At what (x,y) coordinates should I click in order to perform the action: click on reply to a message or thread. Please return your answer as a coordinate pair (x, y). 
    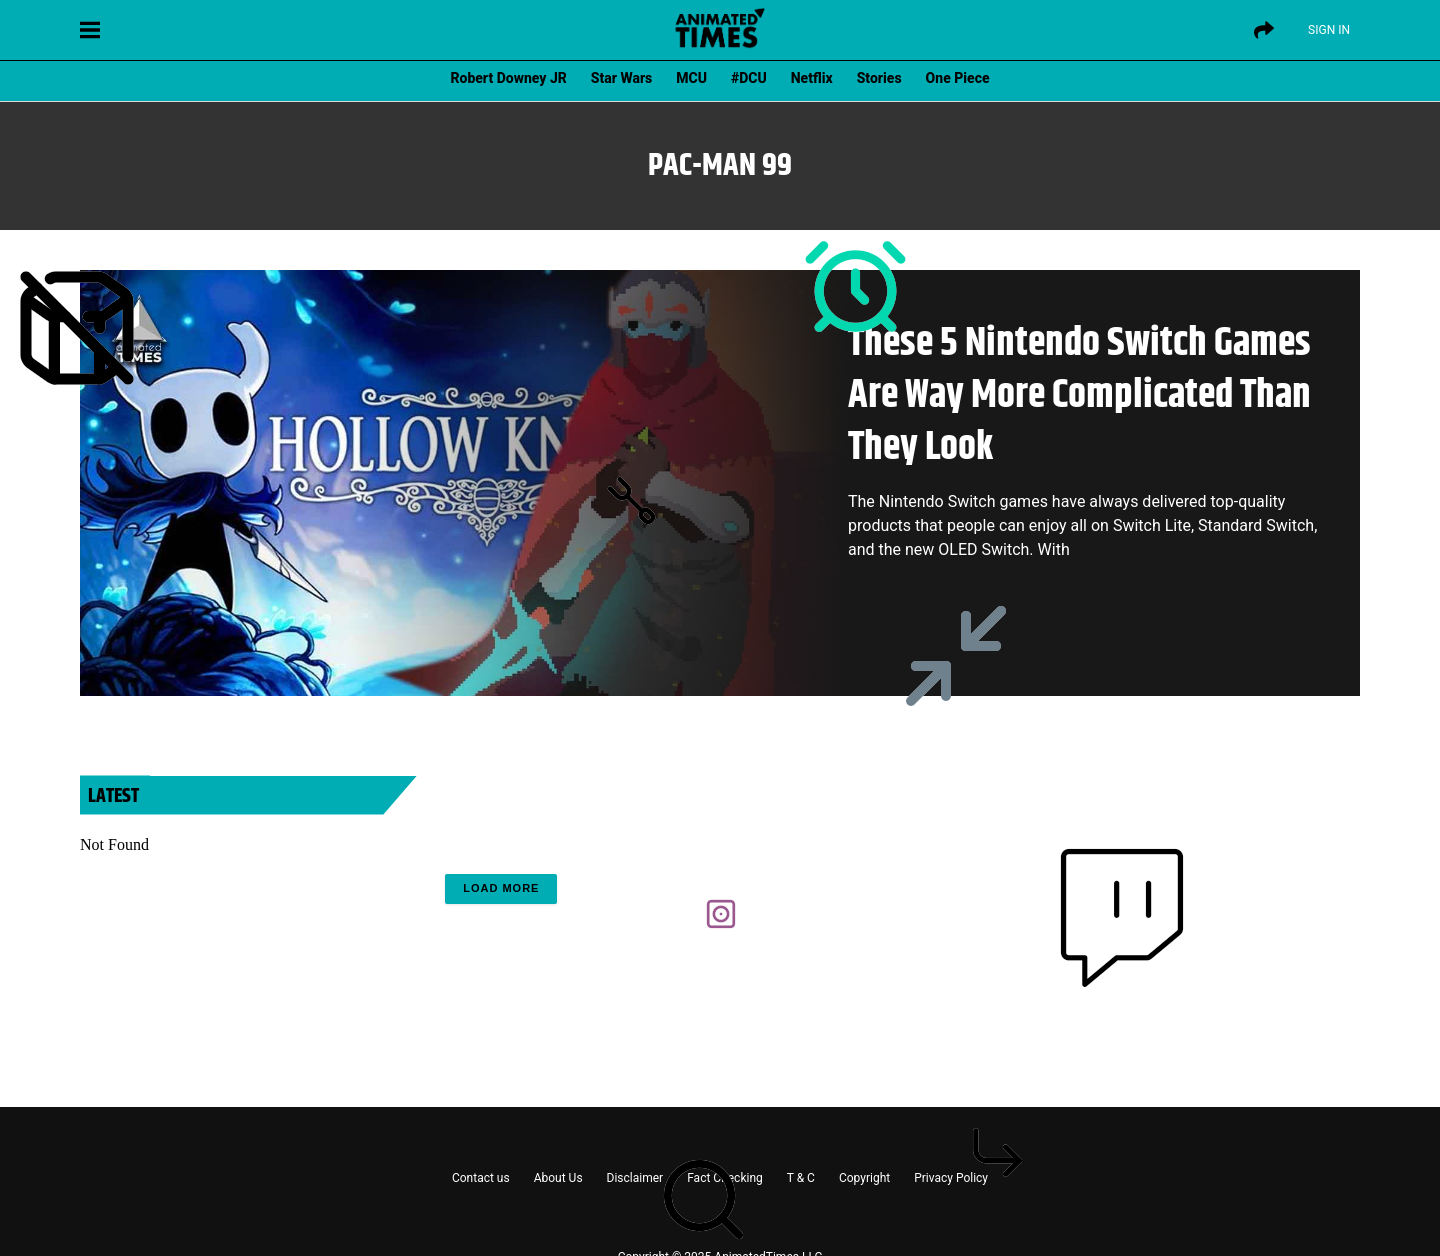
    Looking at the image, I should click on (997, 1152).